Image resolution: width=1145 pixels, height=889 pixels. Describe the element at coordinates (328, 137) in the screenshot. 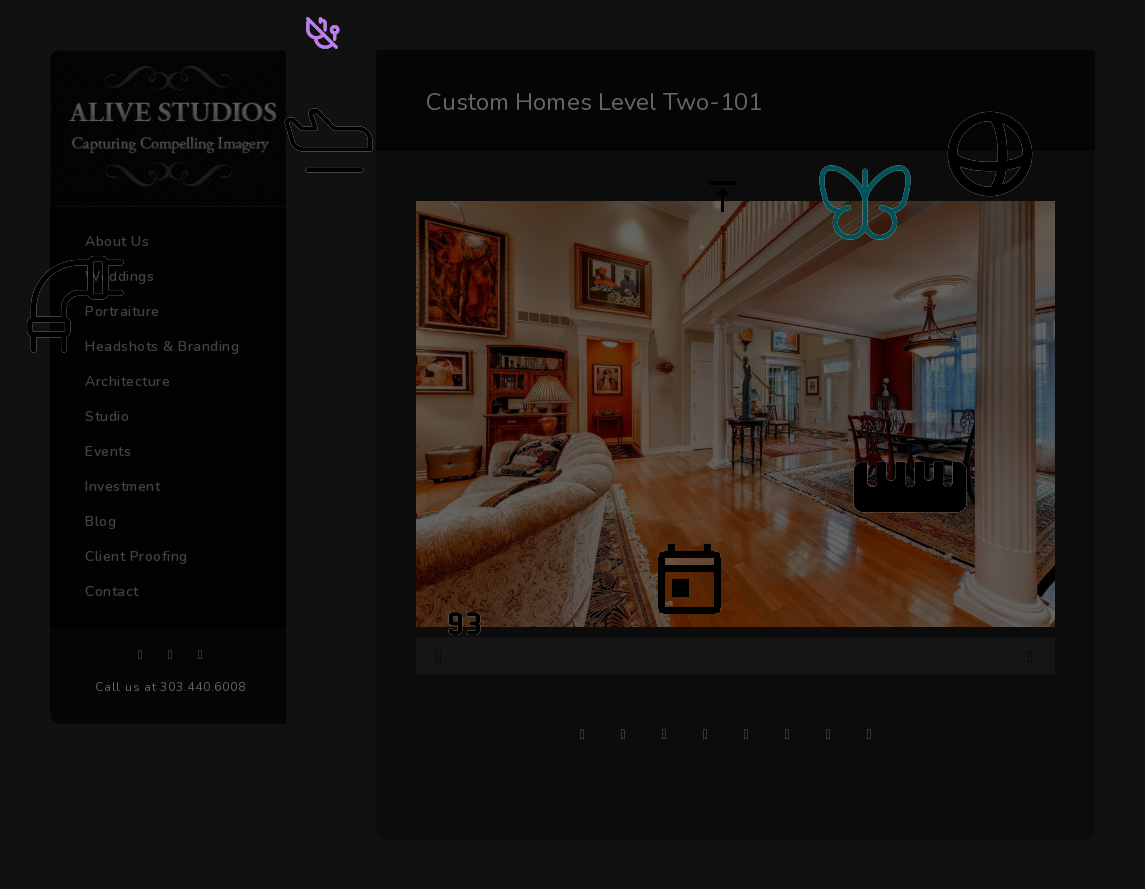

I see `indicates flight mode is active` at that location.